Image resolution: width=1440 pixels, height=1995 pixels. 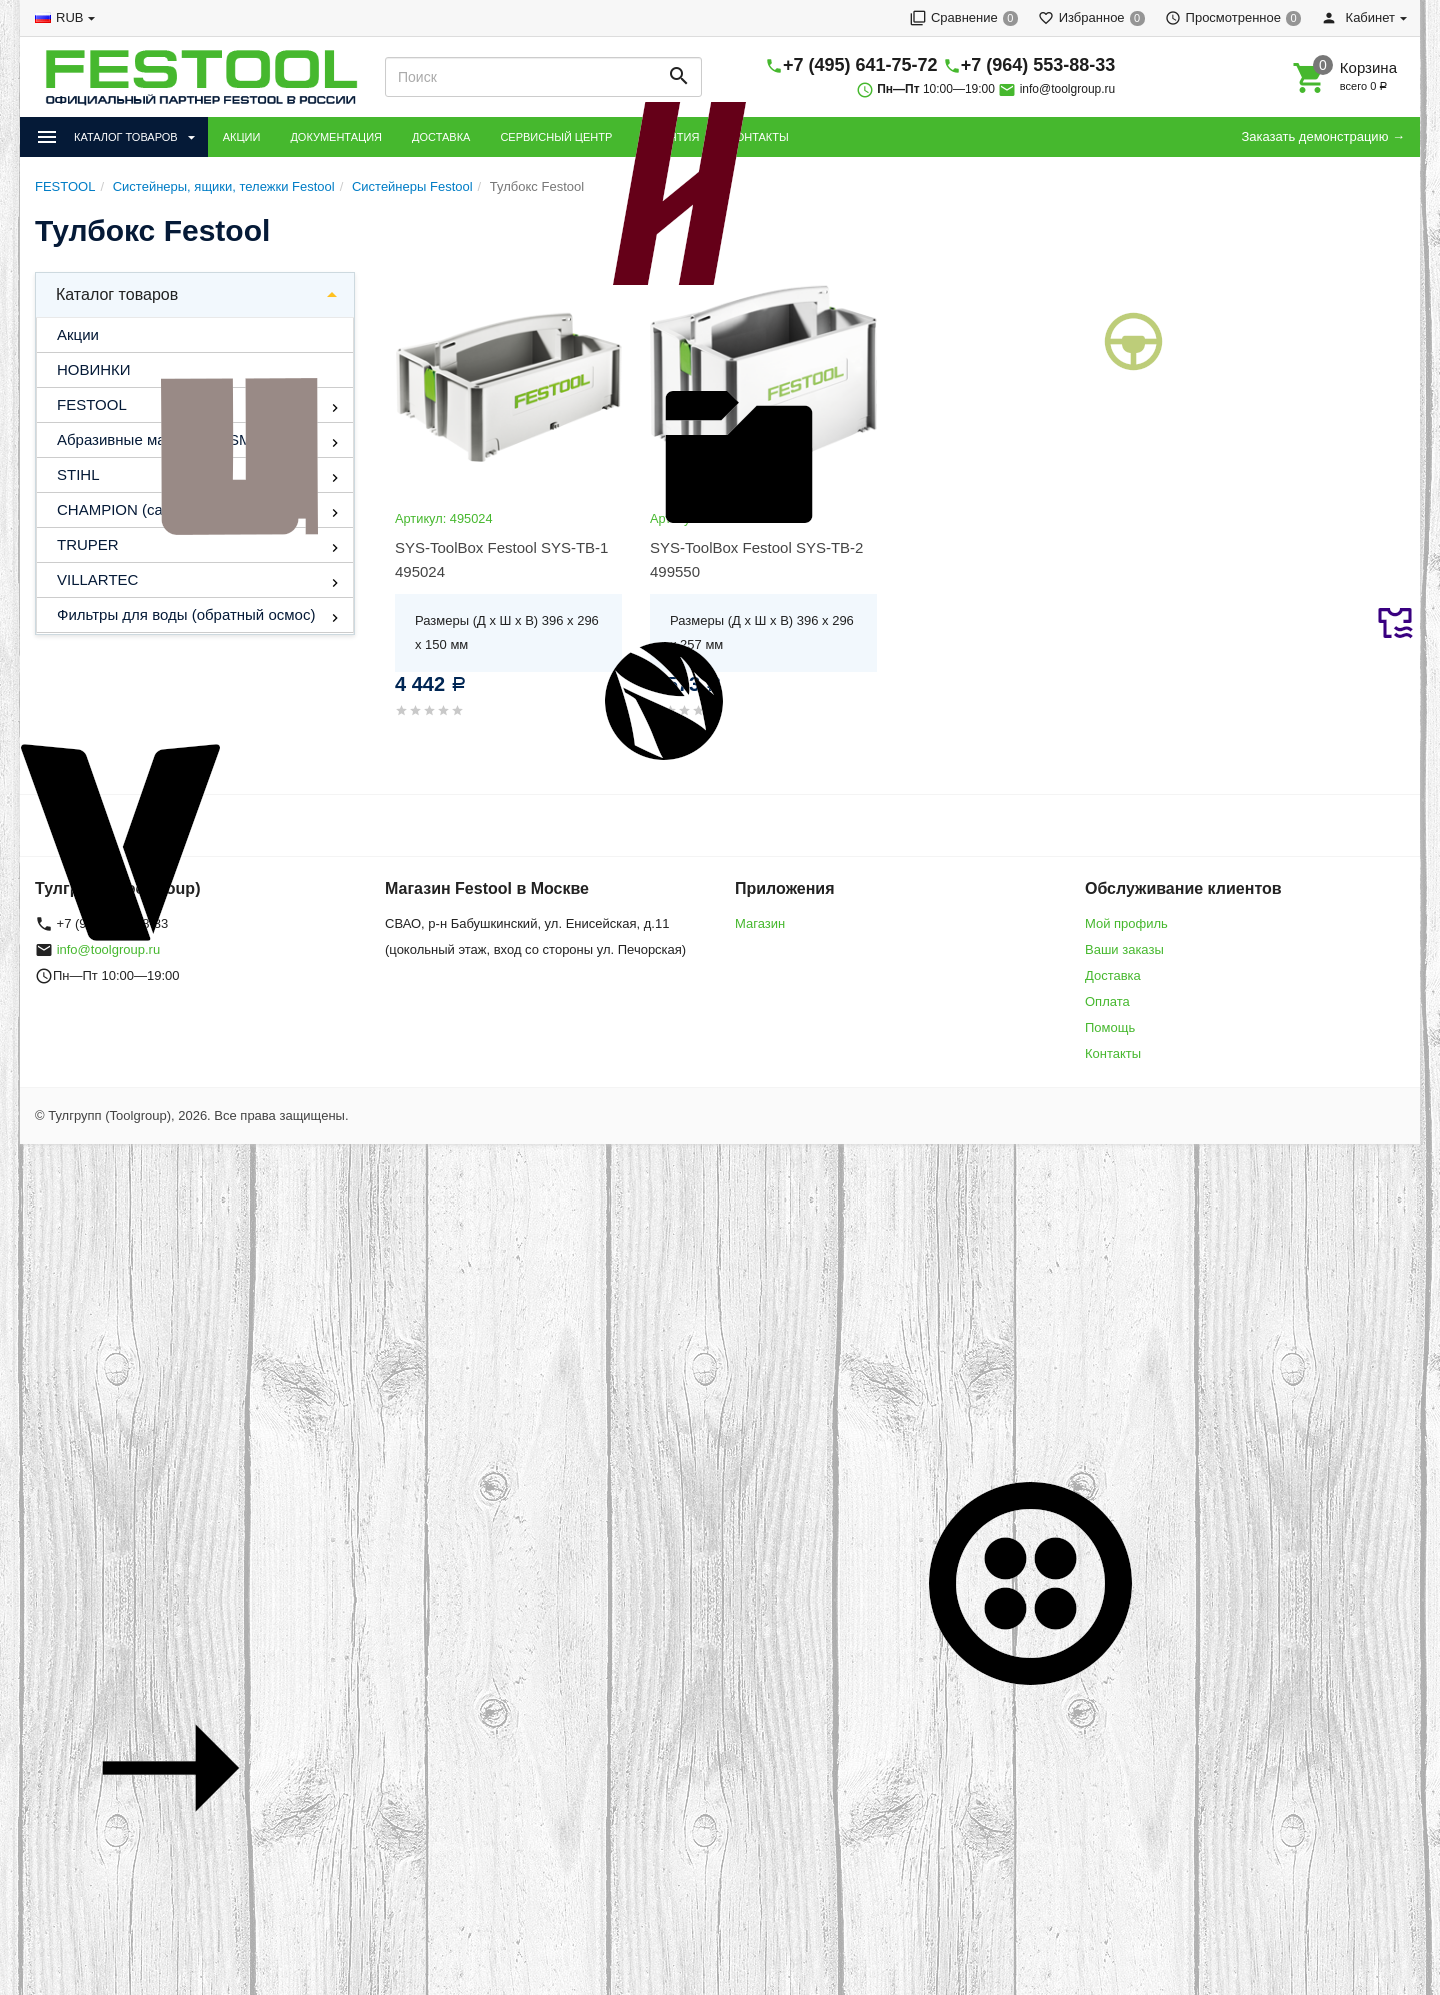 I want to click on indicates air-dry or hang-dry clothing, so click(x=1395, y=623).